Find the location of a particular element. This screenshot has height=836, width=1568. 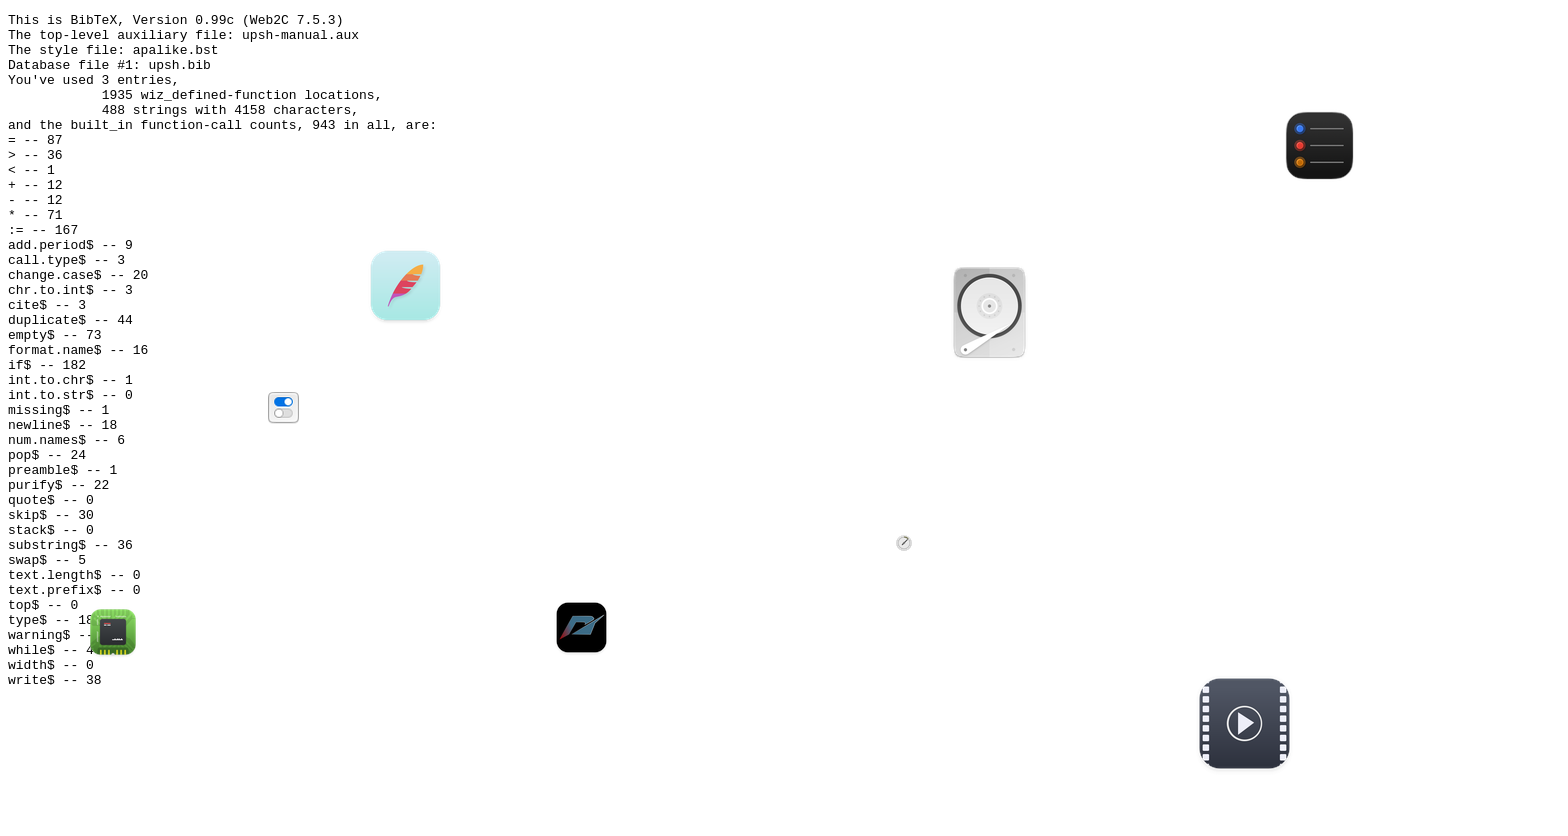

view system memory usage is located at coordinates (113, 632).